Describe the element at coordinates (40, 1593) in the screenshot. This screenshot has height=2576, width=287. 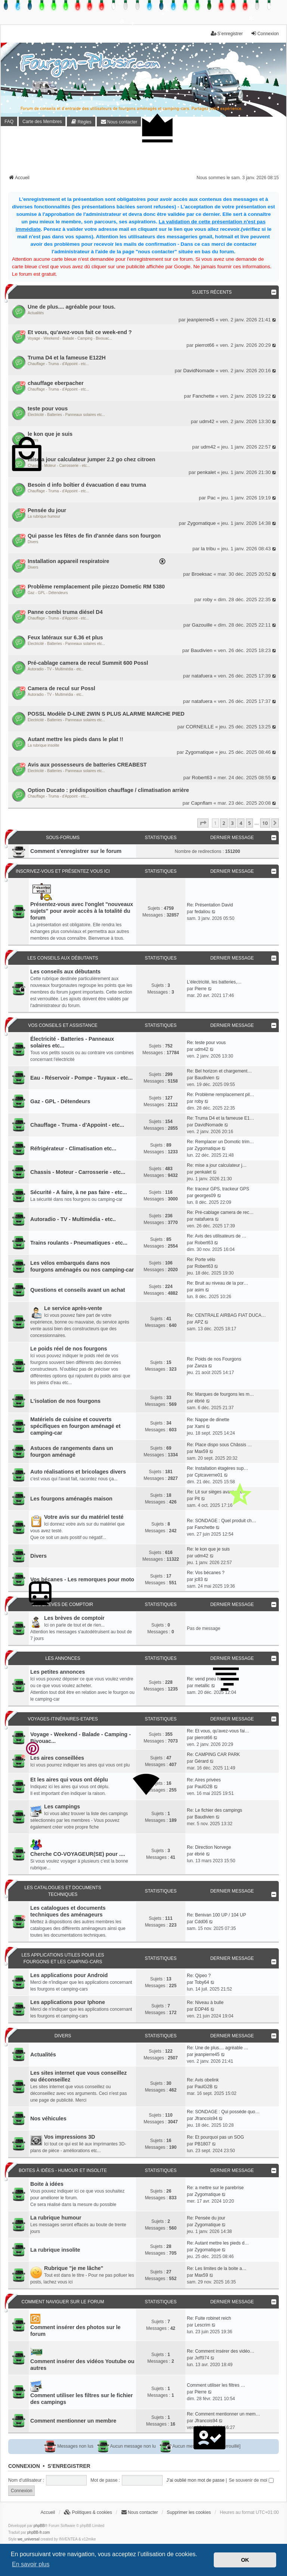
I see `view subway or metro transit options` at that location.